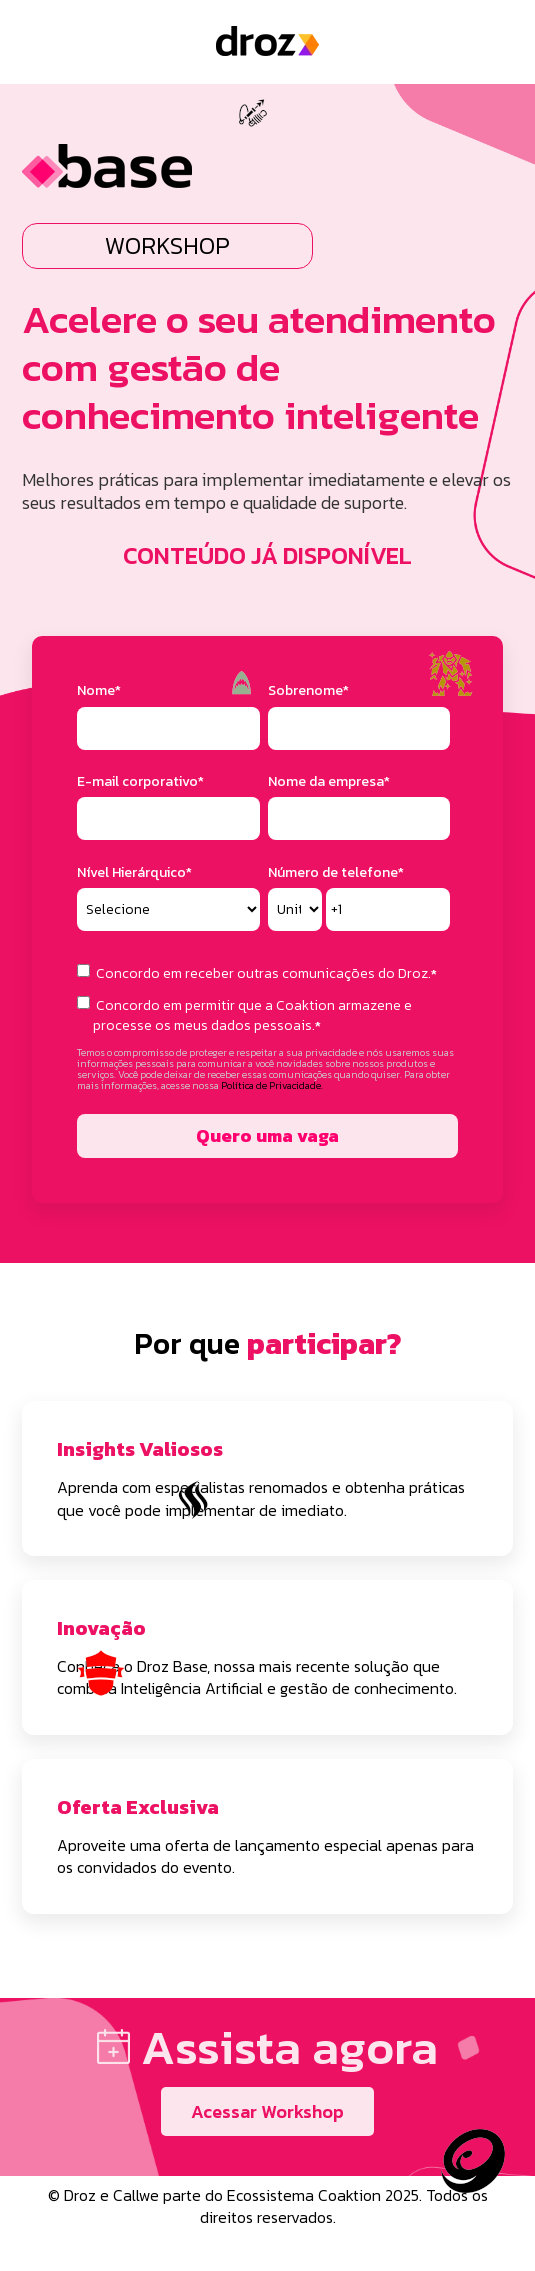 The width and height of the screenshot is (535, 2271). I want to click on indicates heat or high temperature status, so click(193, 1500).